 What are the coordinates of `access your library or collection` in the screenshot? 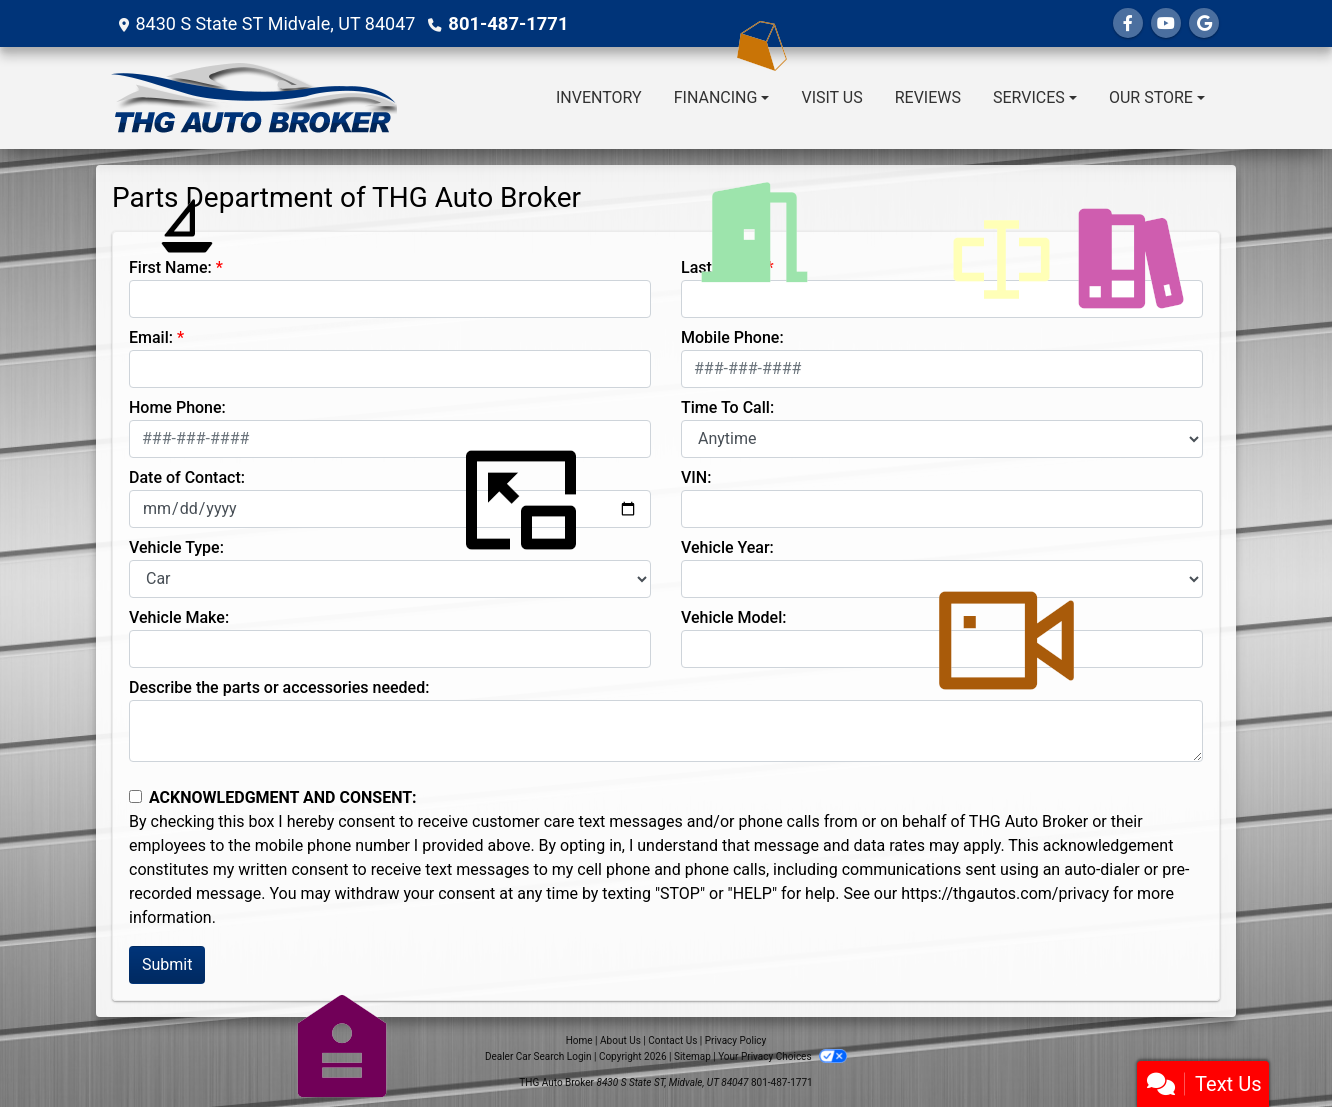 It's located at (1128, 258).